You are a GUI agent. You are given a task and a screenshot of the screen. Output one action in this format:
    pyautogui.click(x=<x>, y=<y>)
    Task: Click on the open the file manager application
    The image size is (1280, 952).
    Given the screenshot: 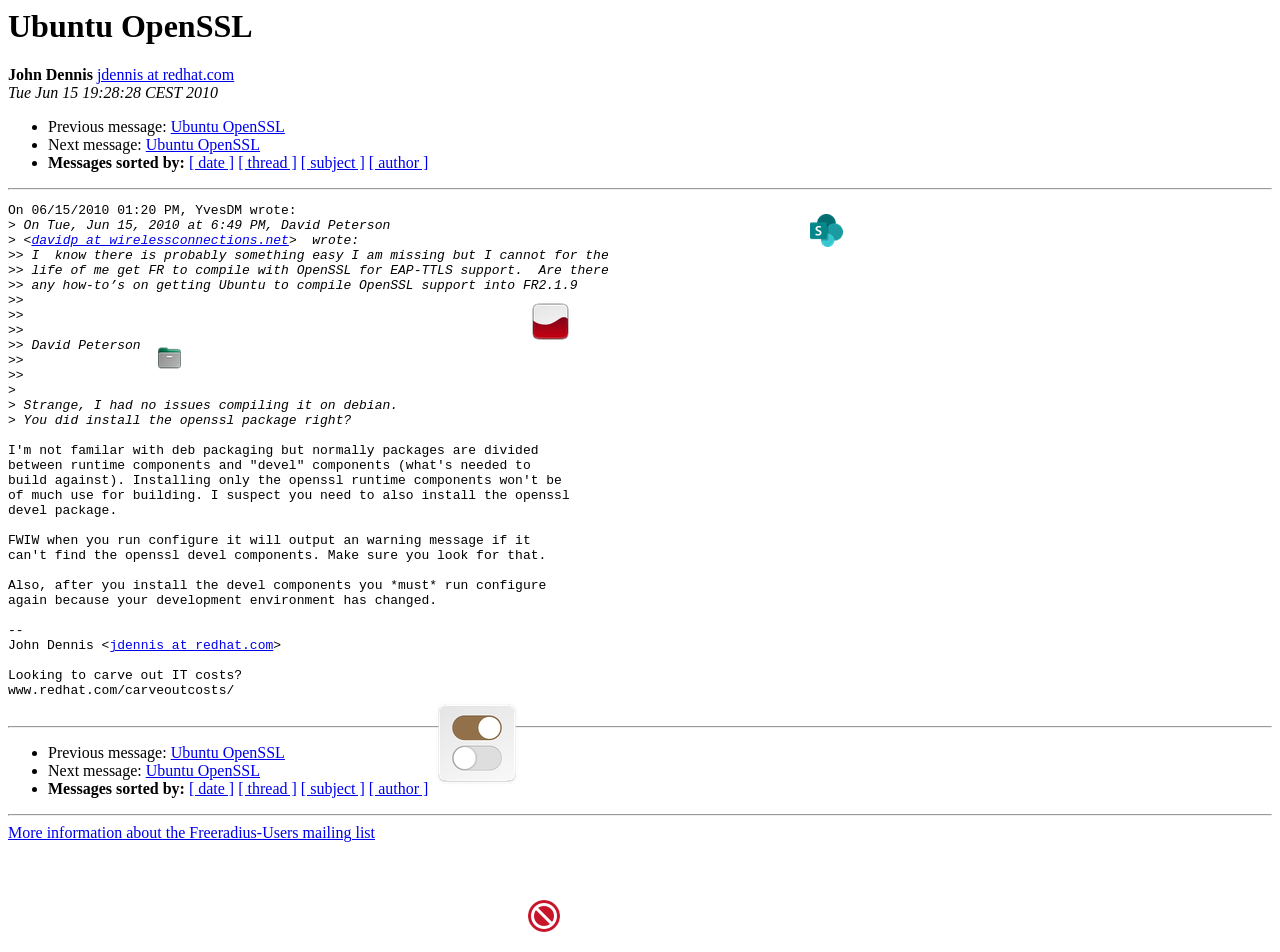 What is the action you would take?
    pyautogui.click(x=169, y=357)
    